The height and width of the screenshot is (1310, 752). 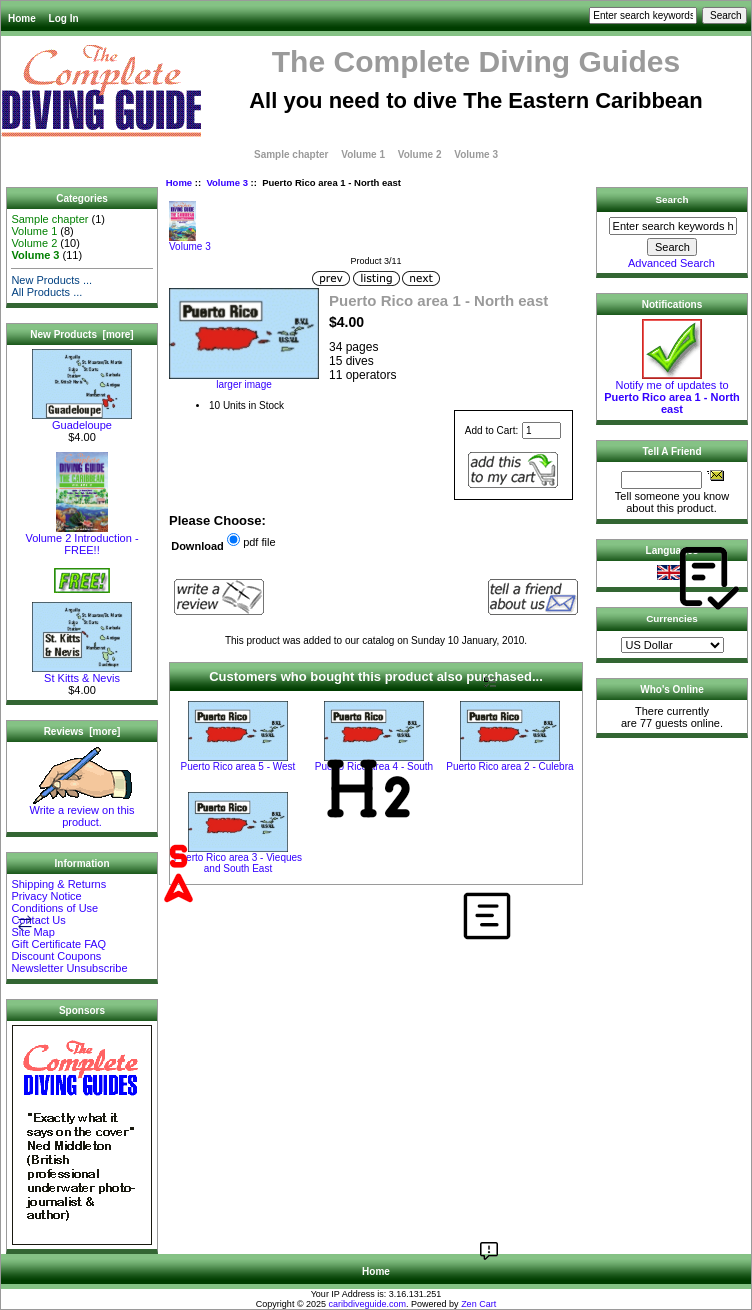 I want to click on view project roadmap or timeline, so click(x=487, y=916).